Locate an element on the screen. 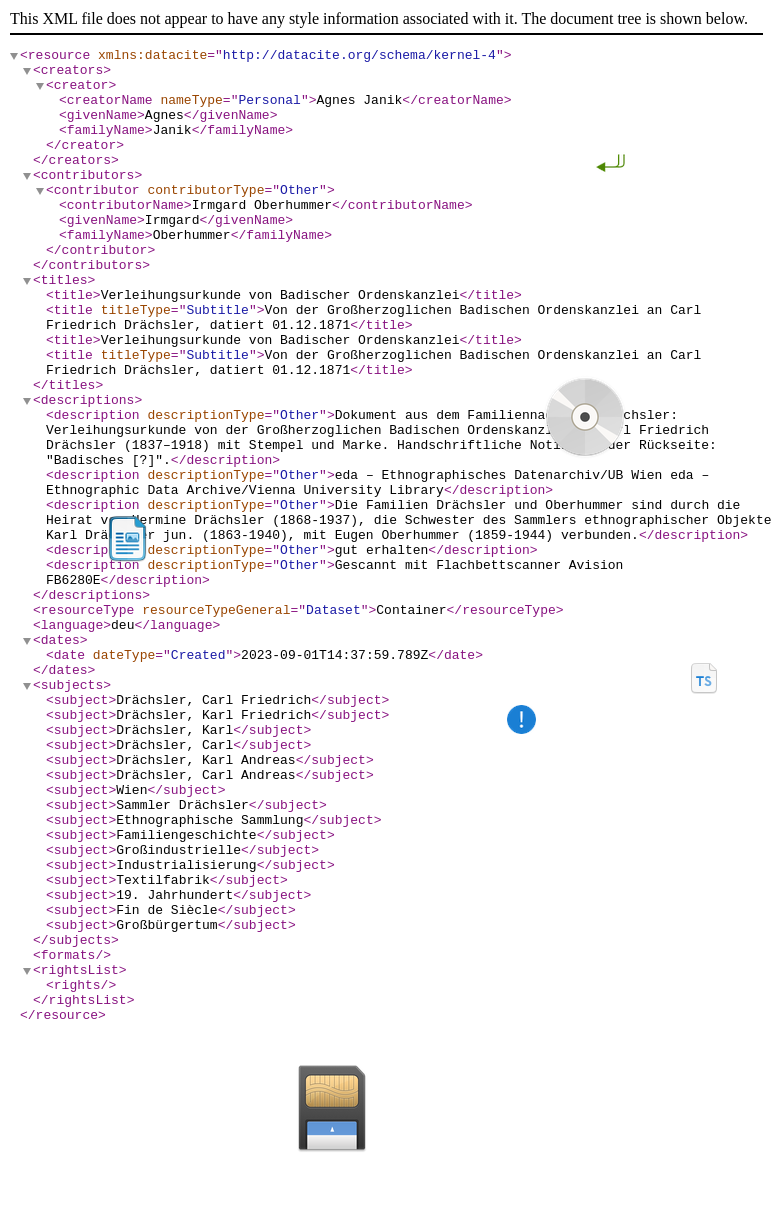 The image size is (773, 1218). smartmedia memory card storage device is located at coordinates (332, 1109).